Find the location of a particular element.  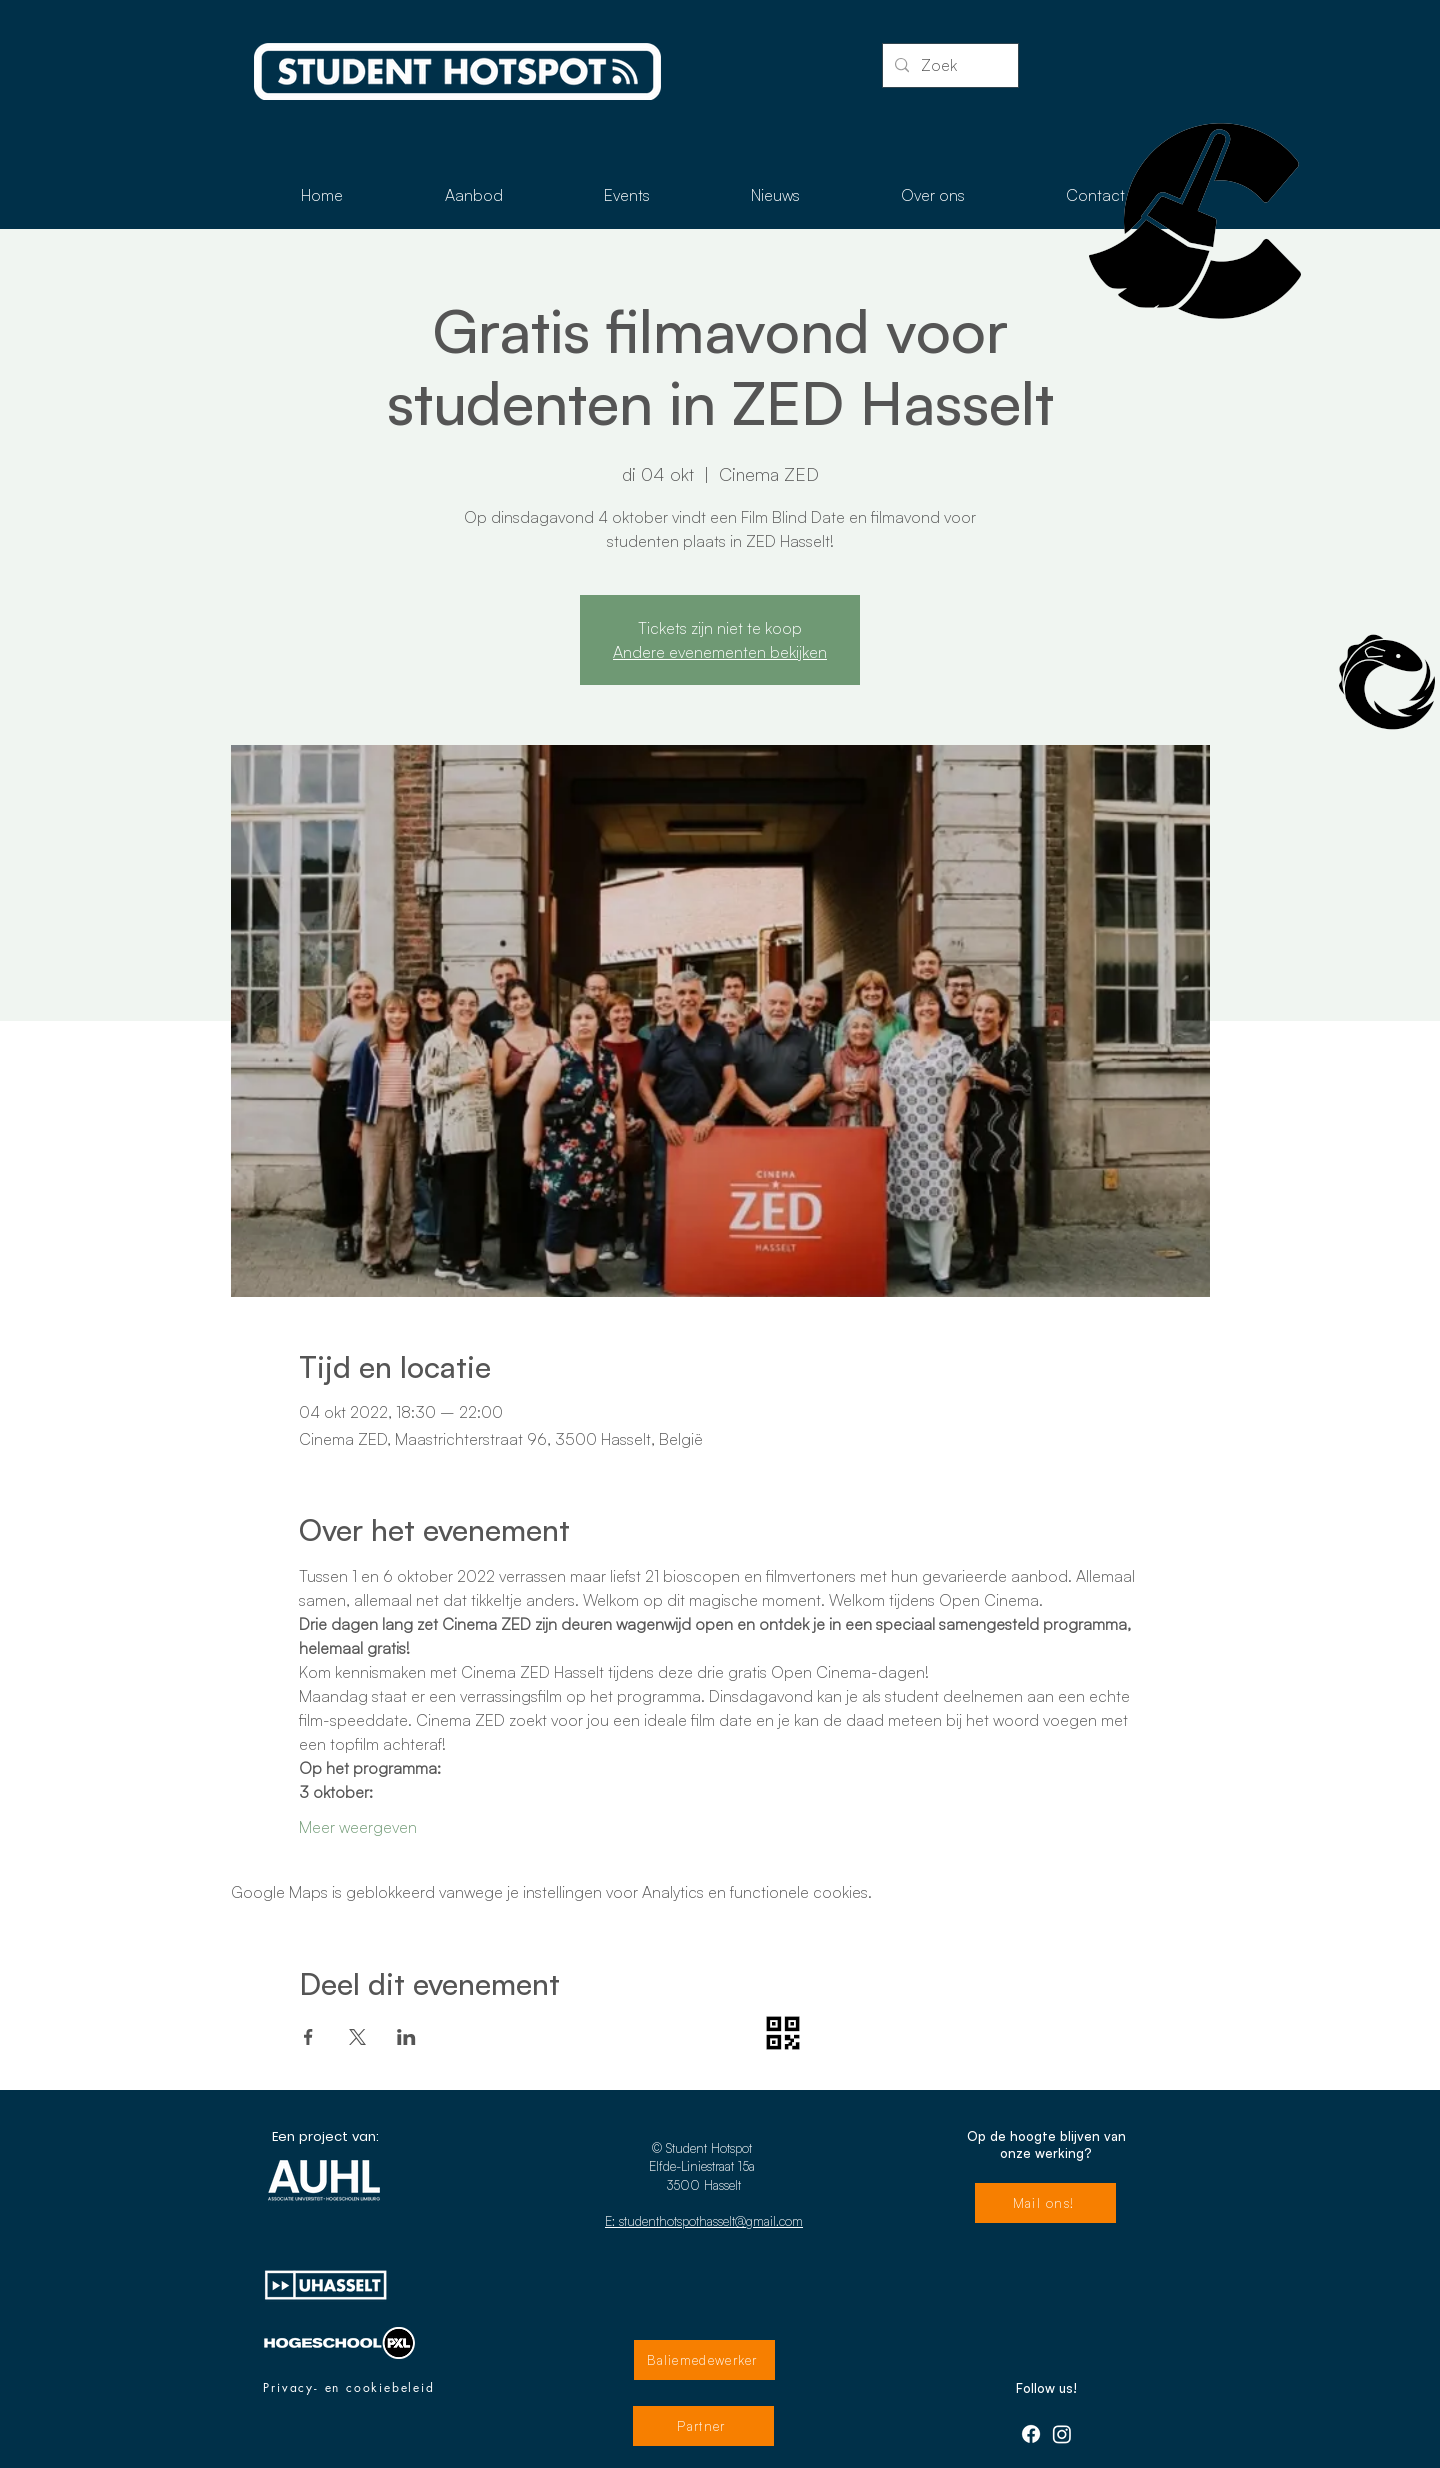

ReactiveX library or framework logo is located at coordinates (1387, 682).